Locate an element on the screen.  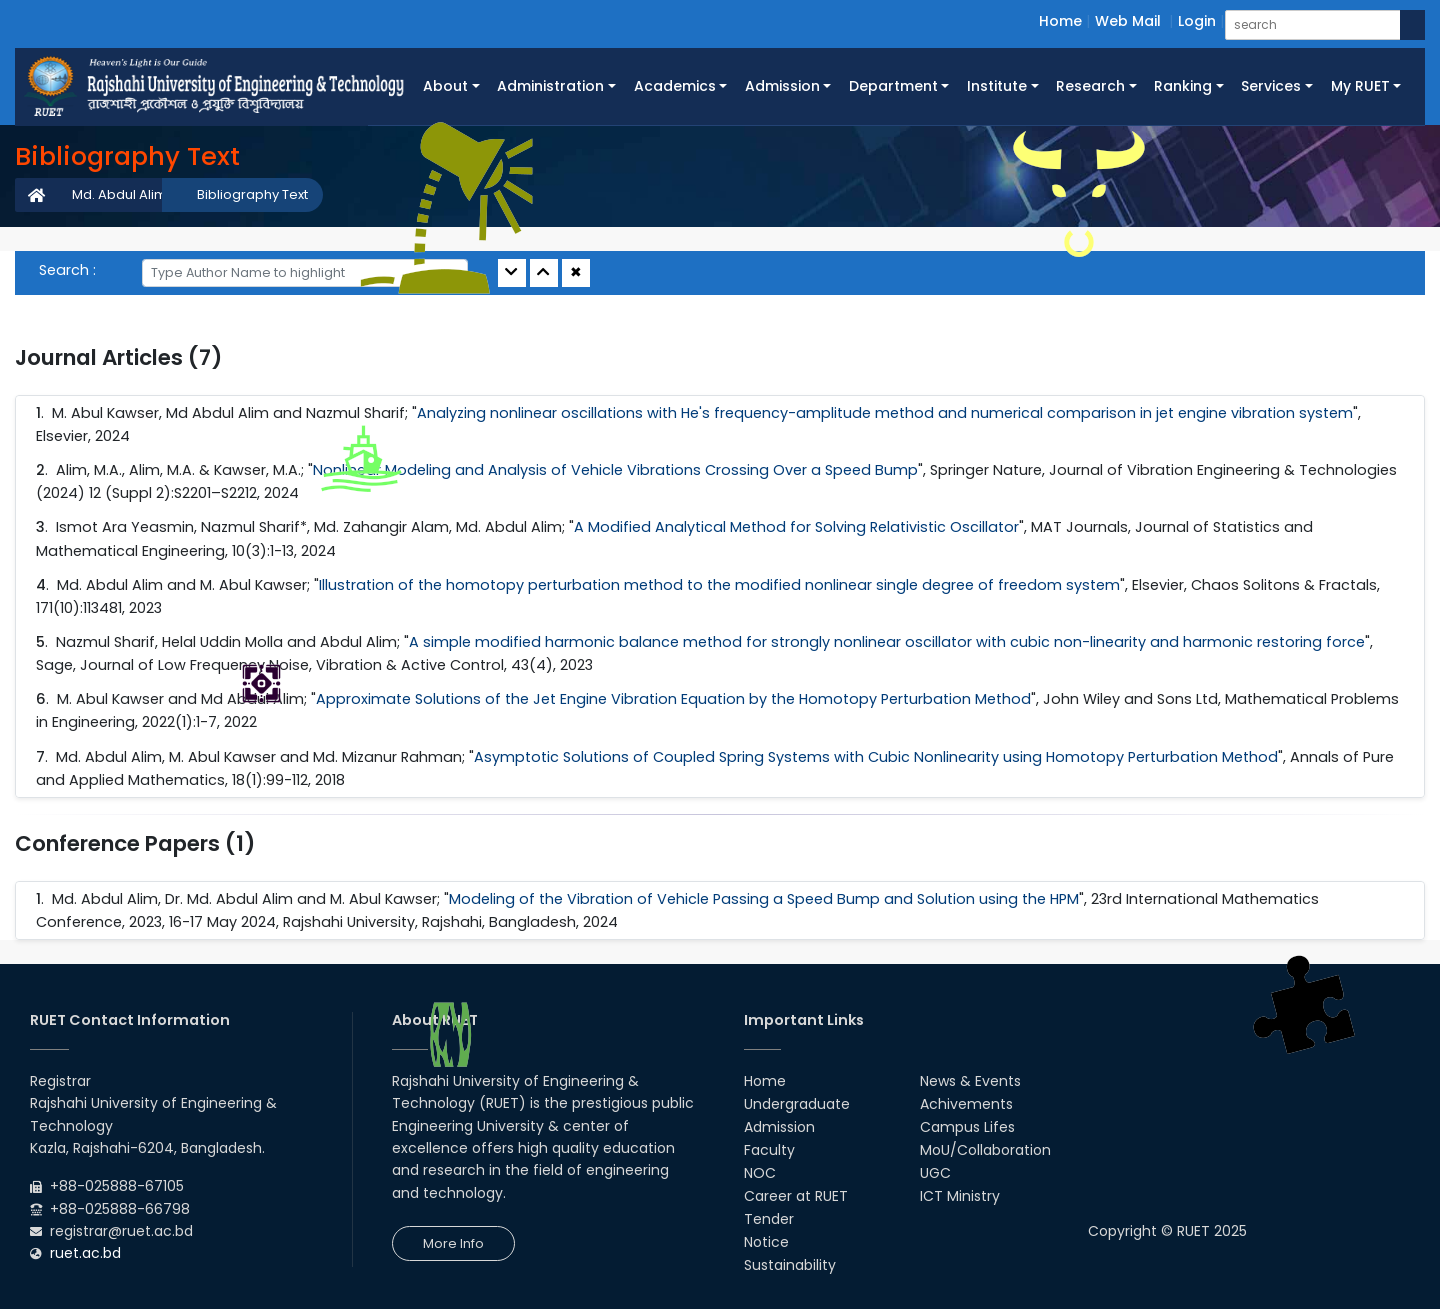
represents a bull or taurus zodiac sign is located at coordinates (1078, 194).